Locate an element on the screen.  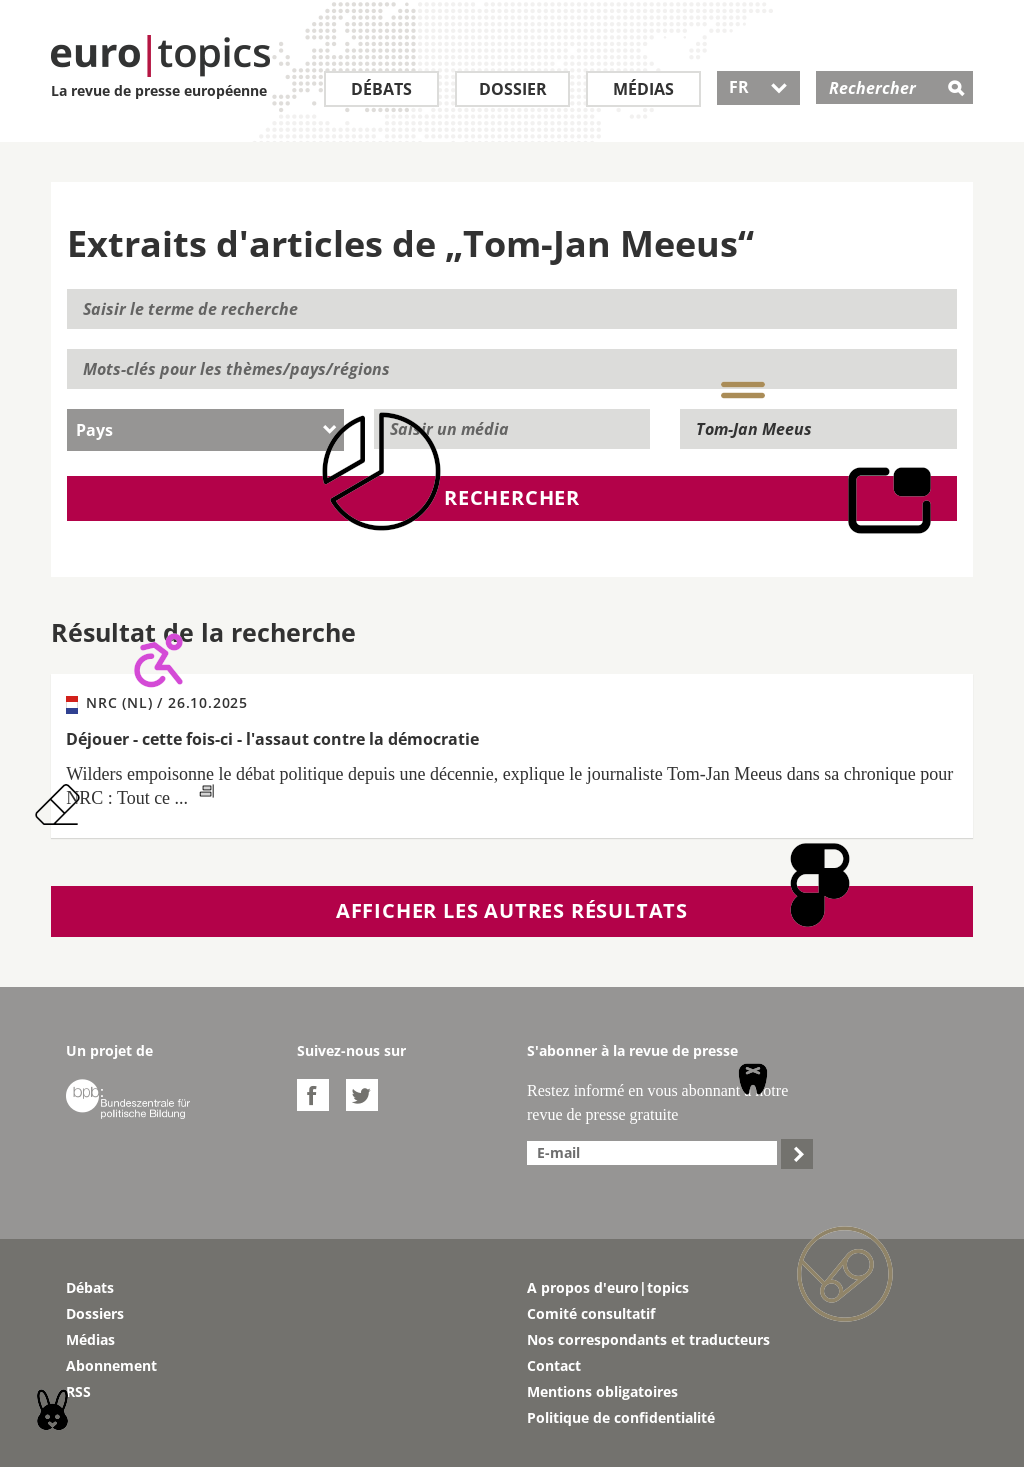
access pet or animal-related features is located at coordinates (52, 1410).